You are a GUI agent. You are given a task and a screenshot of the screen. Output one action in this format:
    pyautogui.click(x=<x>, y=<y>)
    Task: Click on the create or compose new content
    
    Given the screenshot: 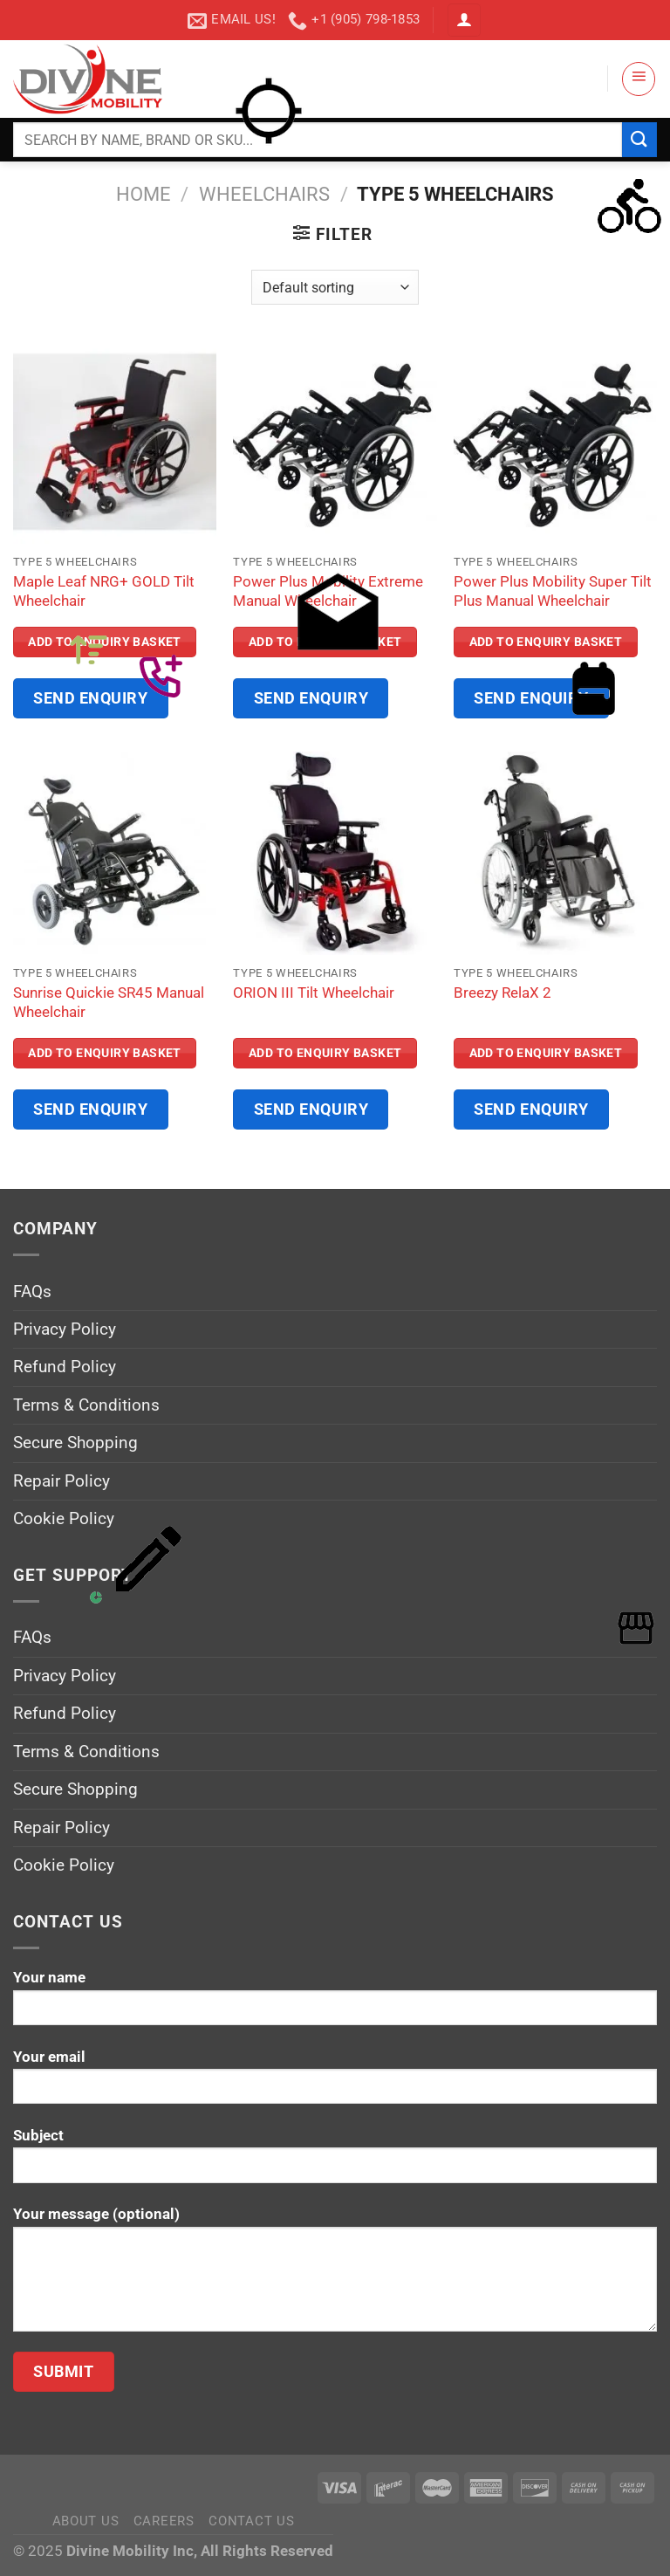 What is the action you would take?
    pyautogui.click(x=148, y=1558)
    